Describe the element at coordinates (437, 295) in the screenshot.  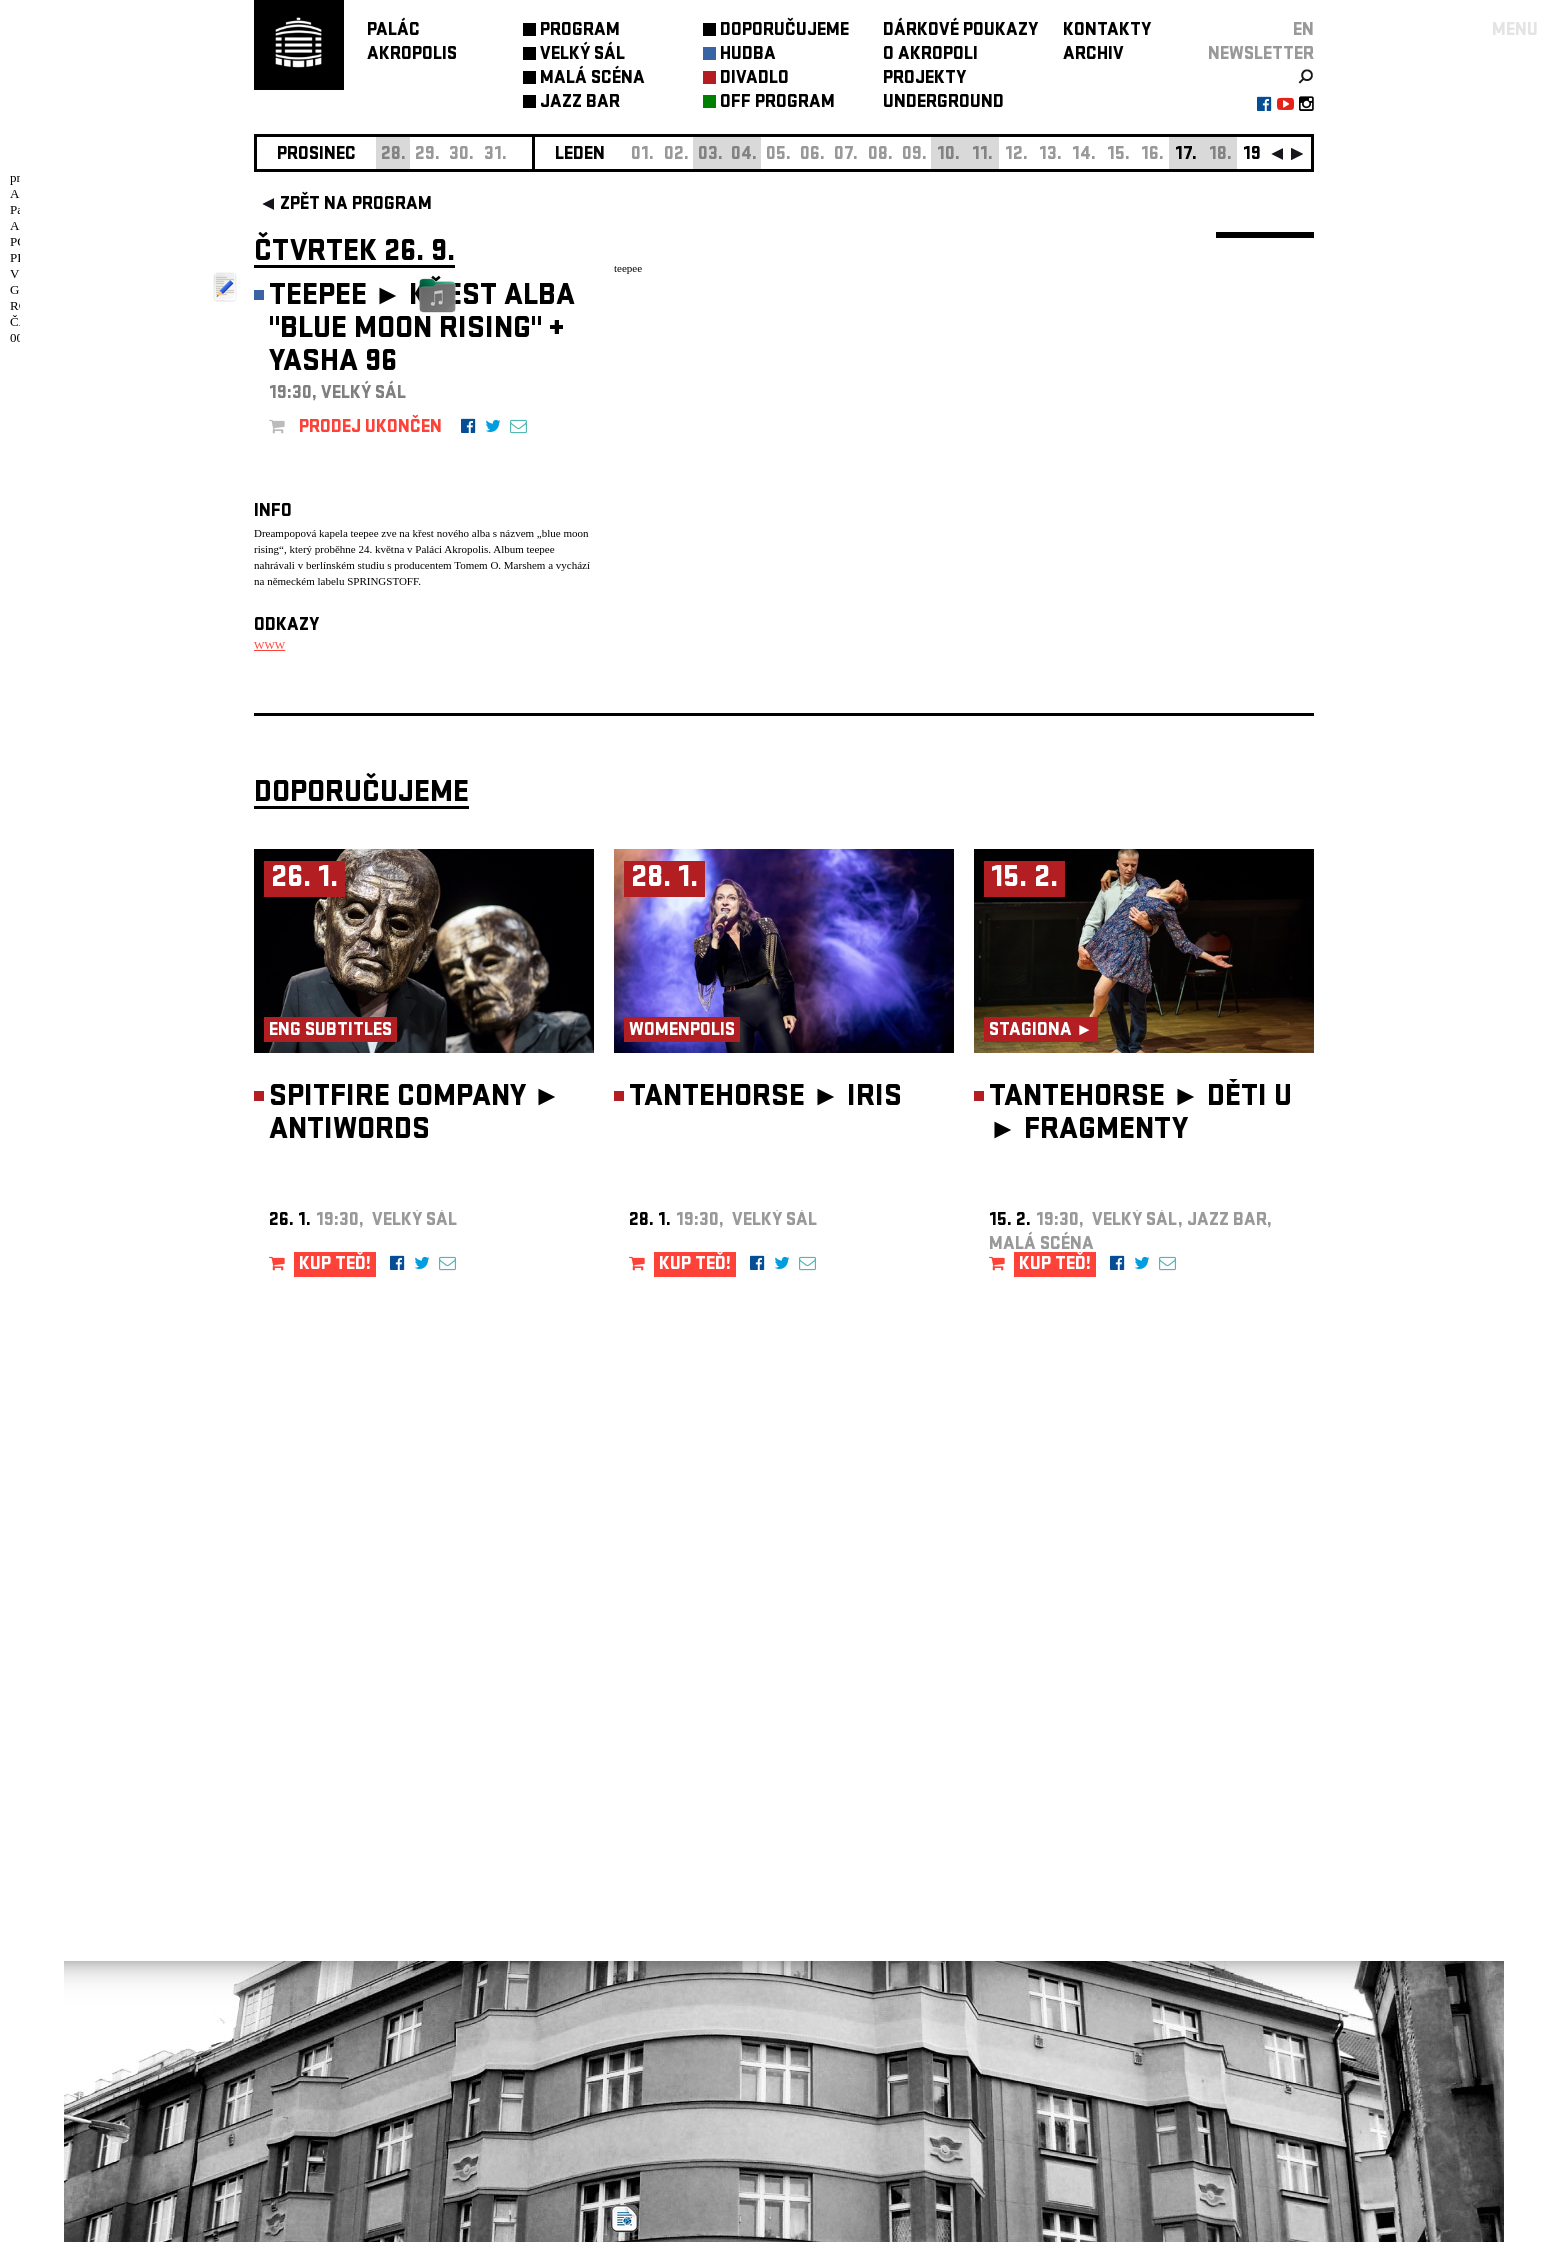
I see `open your music folder` at that location.